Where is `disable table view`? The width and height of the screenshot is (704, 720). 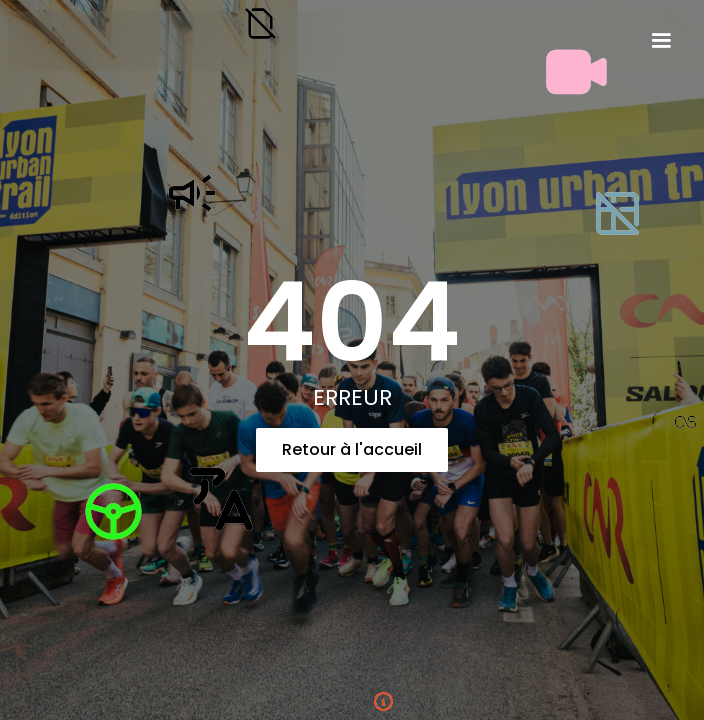 disable table view is located at coordinates (617, 213).